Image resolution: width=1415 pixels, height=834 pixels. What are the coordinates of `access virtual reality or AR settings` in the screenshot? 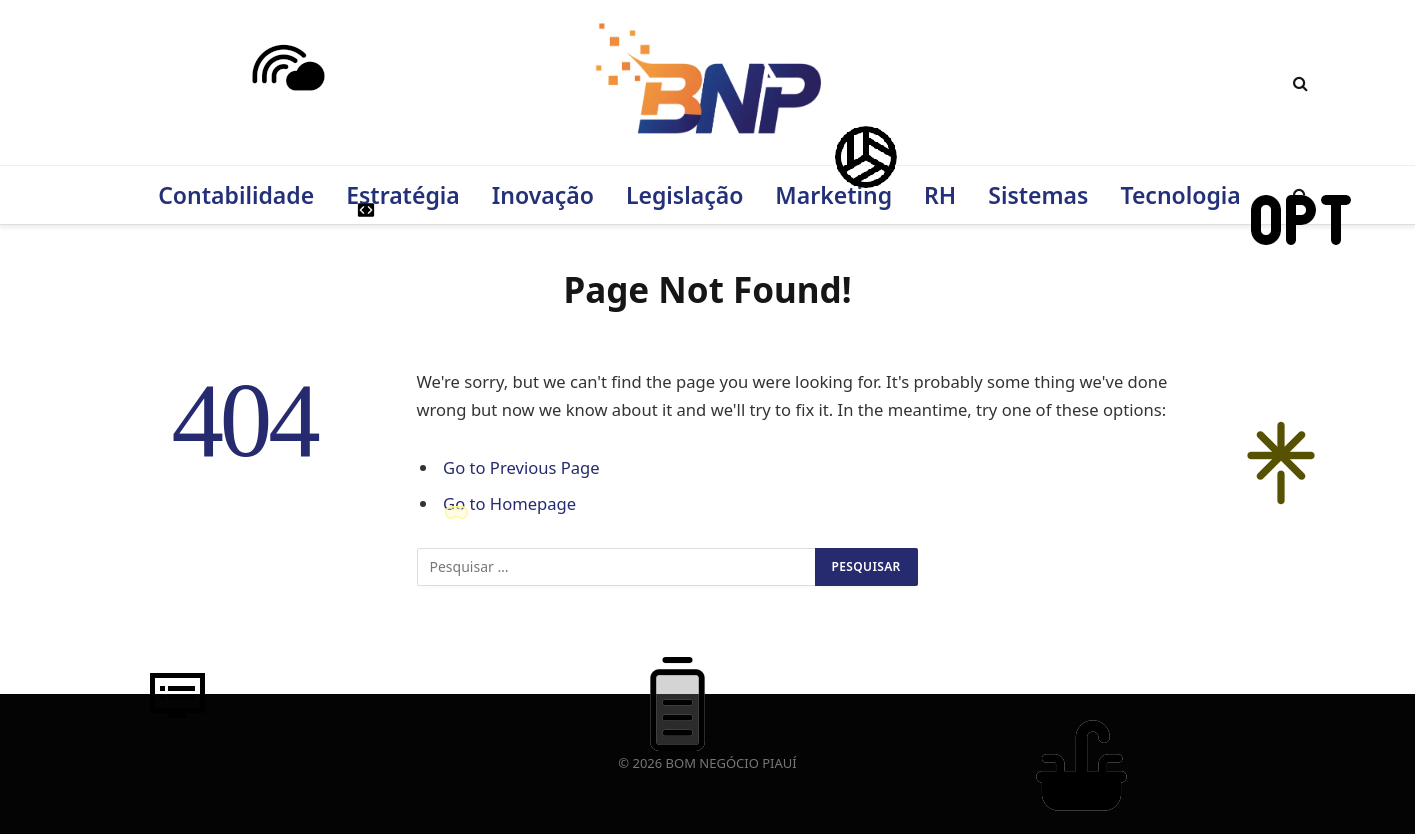 It's located at (456, 512).